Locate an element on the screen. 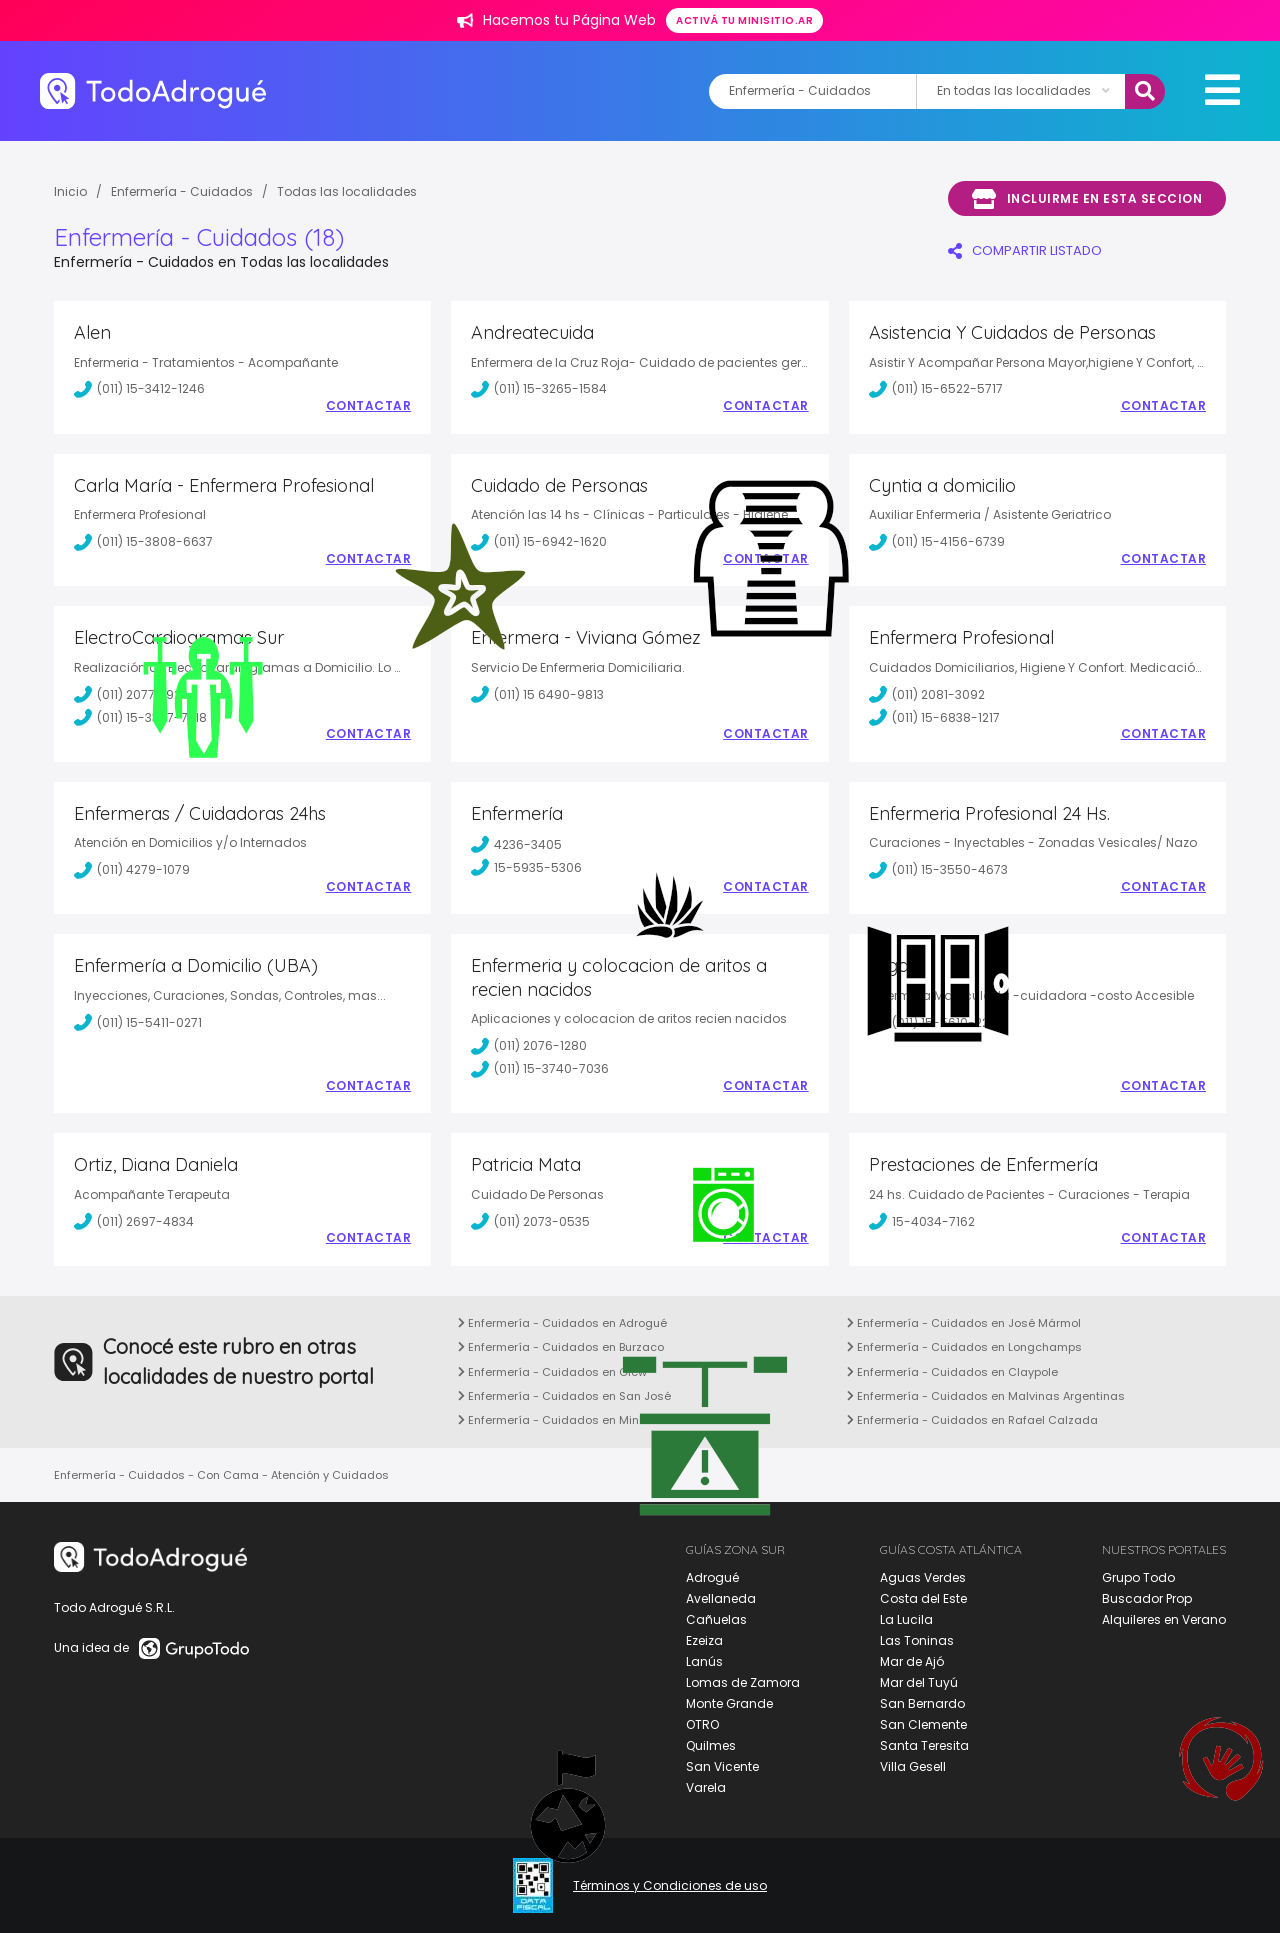 The height and width of the screenshot is (1933, 1280). agave plant icon for a gardening or farming game is located at coordinates (670, 905).